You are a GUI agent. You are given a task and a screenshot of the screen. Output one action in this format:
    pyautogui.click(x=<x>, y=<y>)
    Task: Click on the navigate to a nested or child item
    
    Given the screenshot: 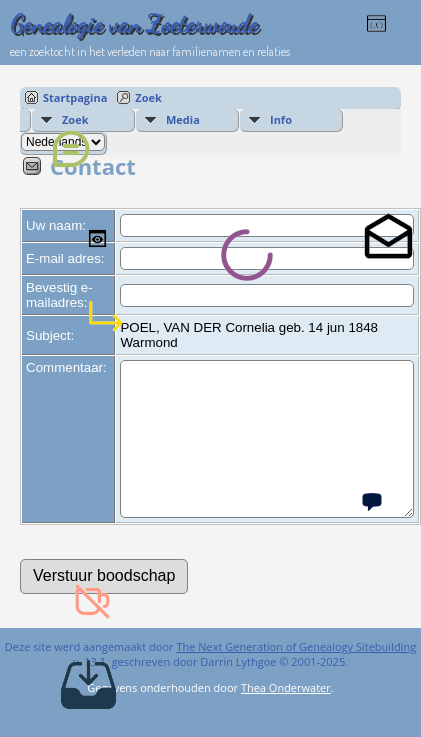 What is the action you would take?
    pyautogui.click(x=106, y=316)
    